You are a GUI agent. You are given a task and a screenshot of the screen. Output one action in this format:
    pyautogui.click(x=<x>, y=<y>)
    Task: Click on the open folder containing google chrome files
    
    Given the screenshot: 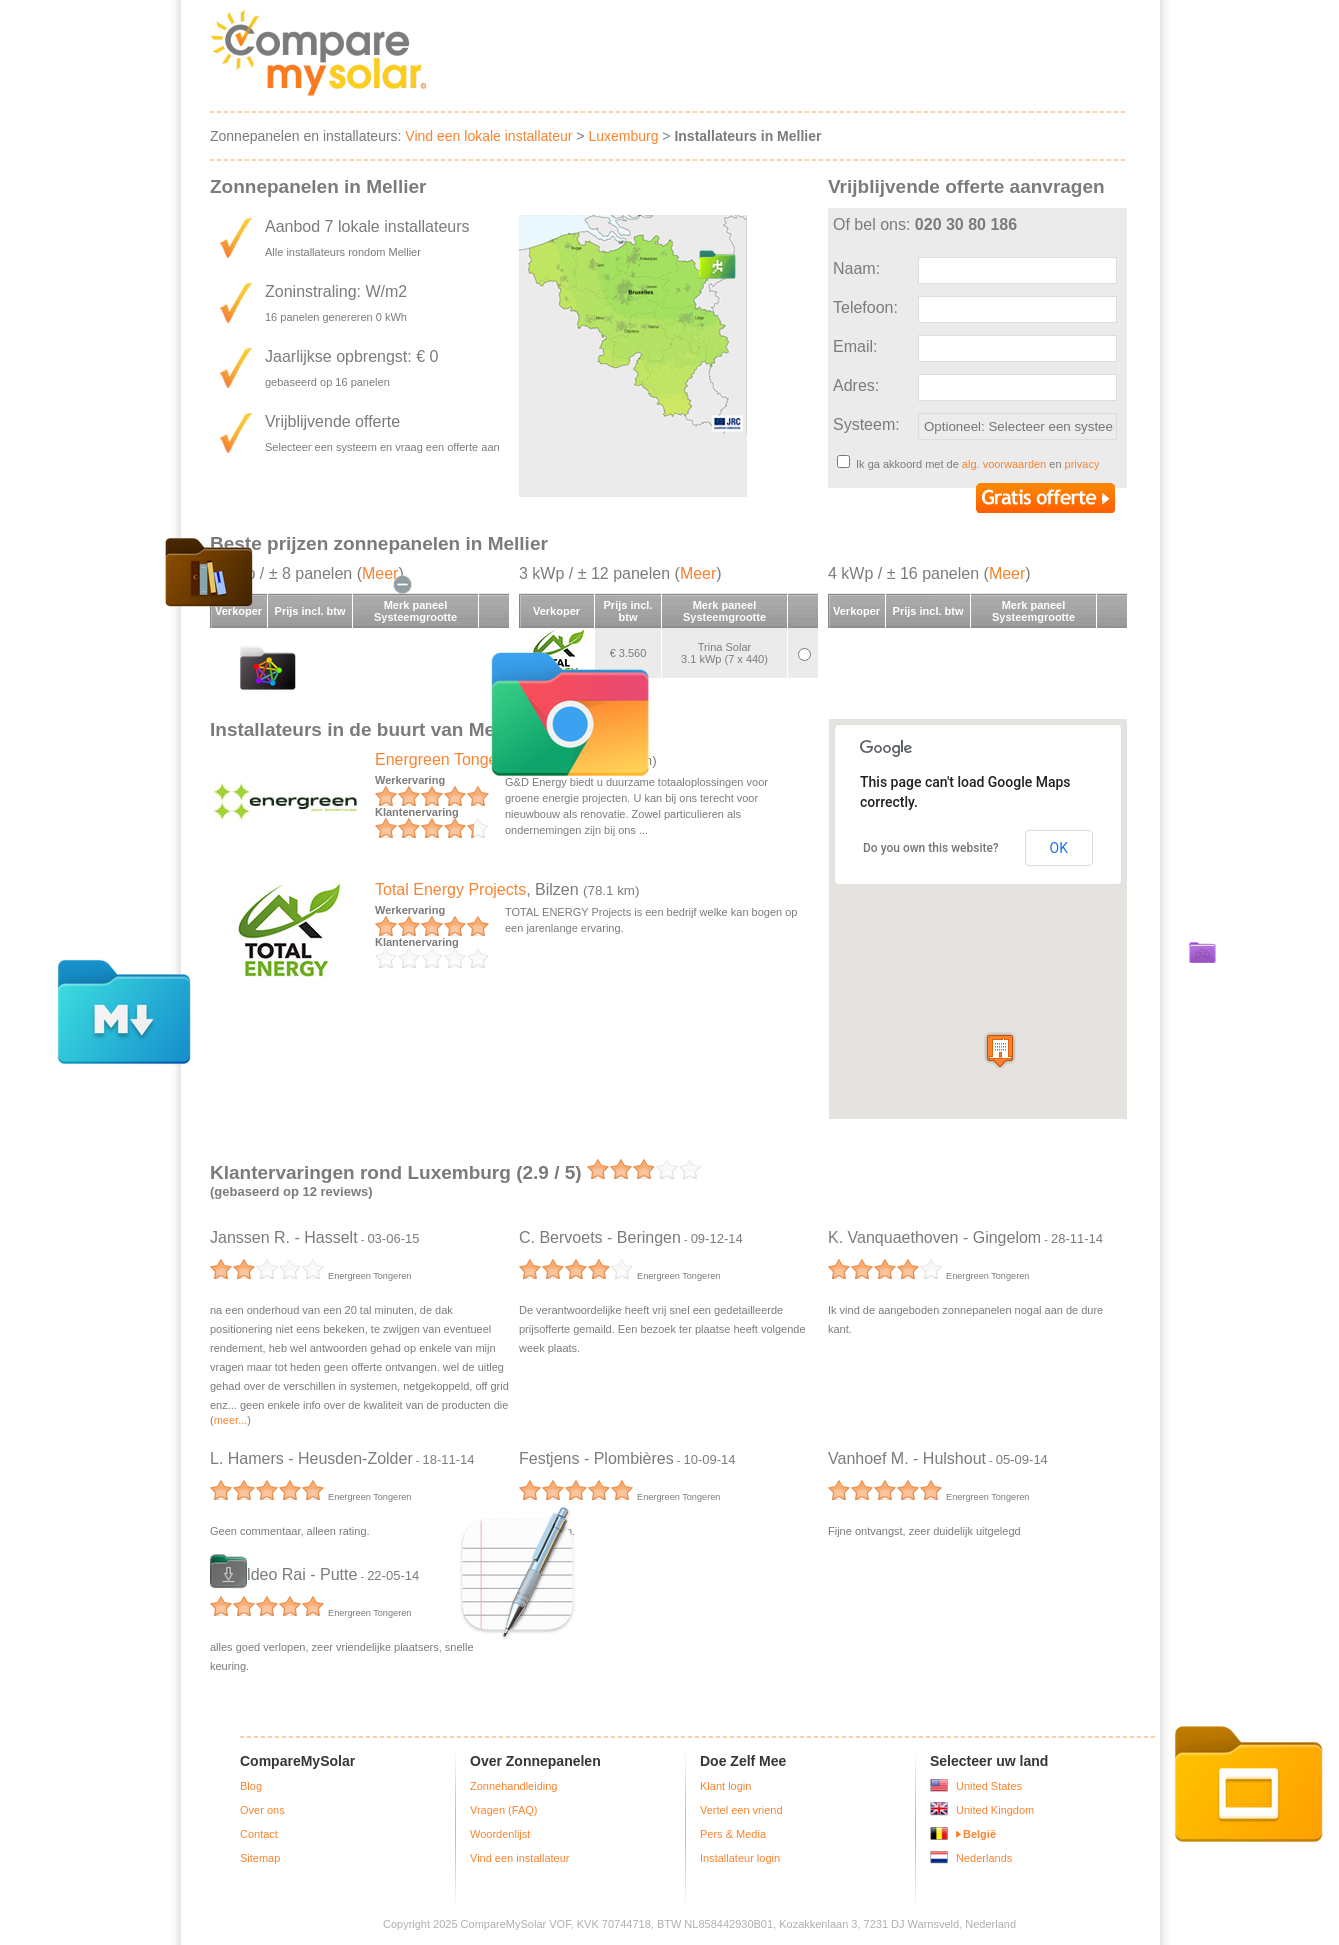 What is the action you would take?
    pyautogui.click(x=569, y=718)
    